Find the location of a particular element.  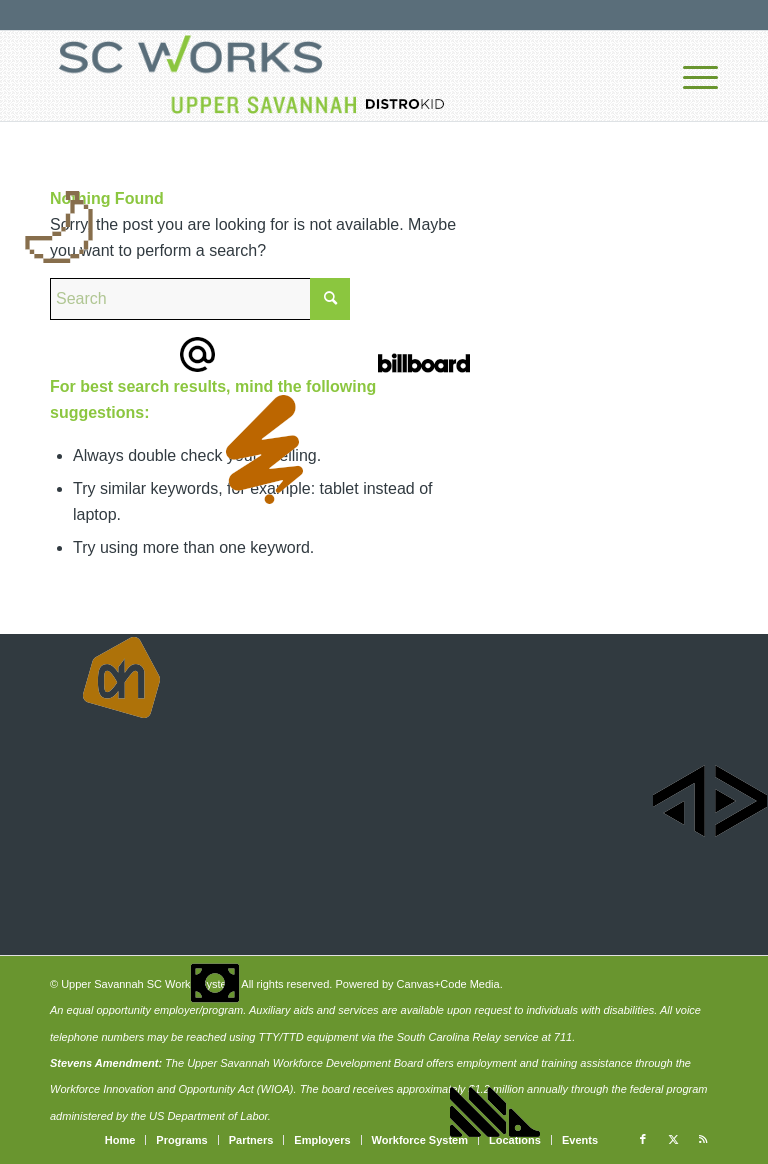

view cash or currency balance is located at coordinates (215, 983).